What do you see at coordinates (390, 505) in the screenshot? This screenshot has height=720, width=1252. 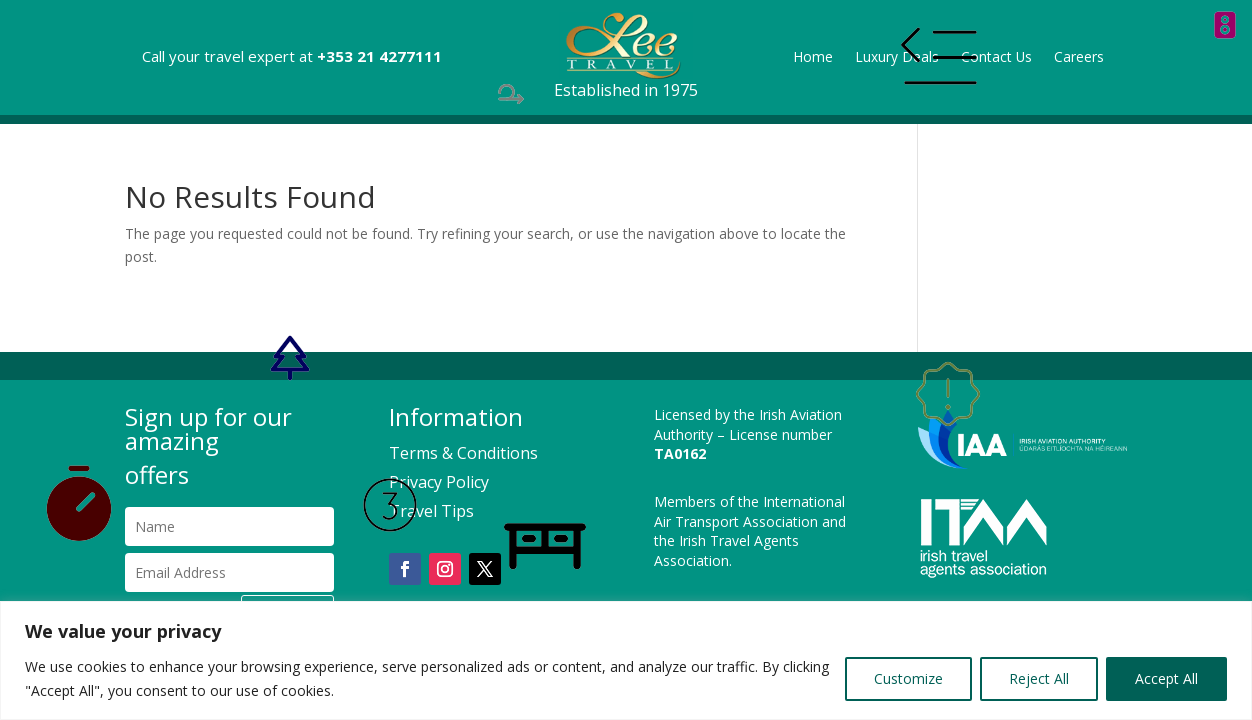 I see `indicates step three in a multi-step process` at bounding box center [390, 505].